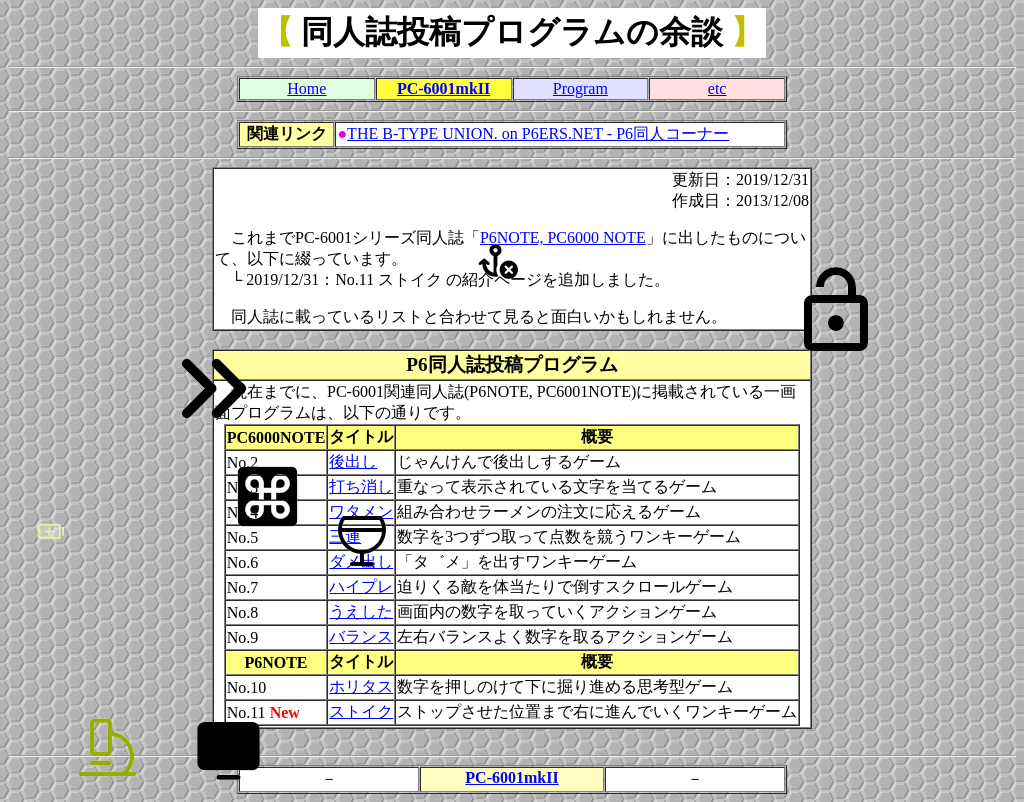 This screenshot has width=1024, height=802. Describe the element at coordinates (50, 531) in the screenshot. I see `add or extend battery life` at that location.